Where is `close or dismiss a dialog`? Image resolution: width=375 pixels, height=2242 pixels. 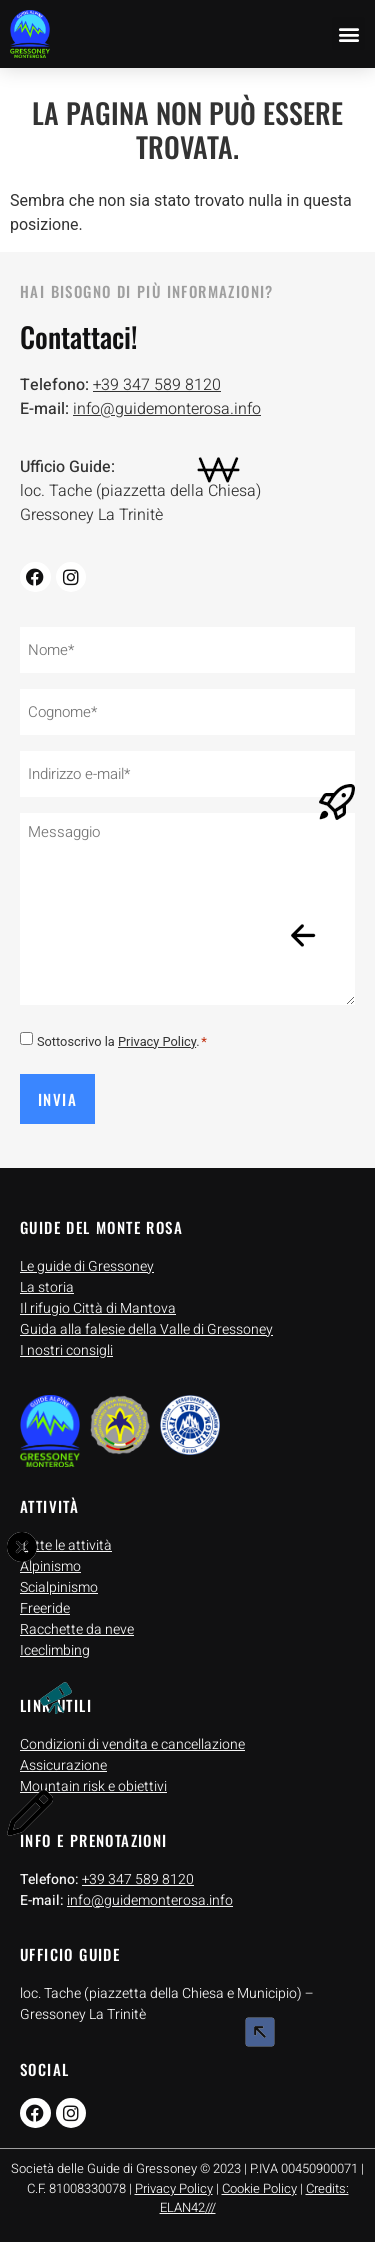 close or dismiss a dialog is located at coordinates (22, 1547).